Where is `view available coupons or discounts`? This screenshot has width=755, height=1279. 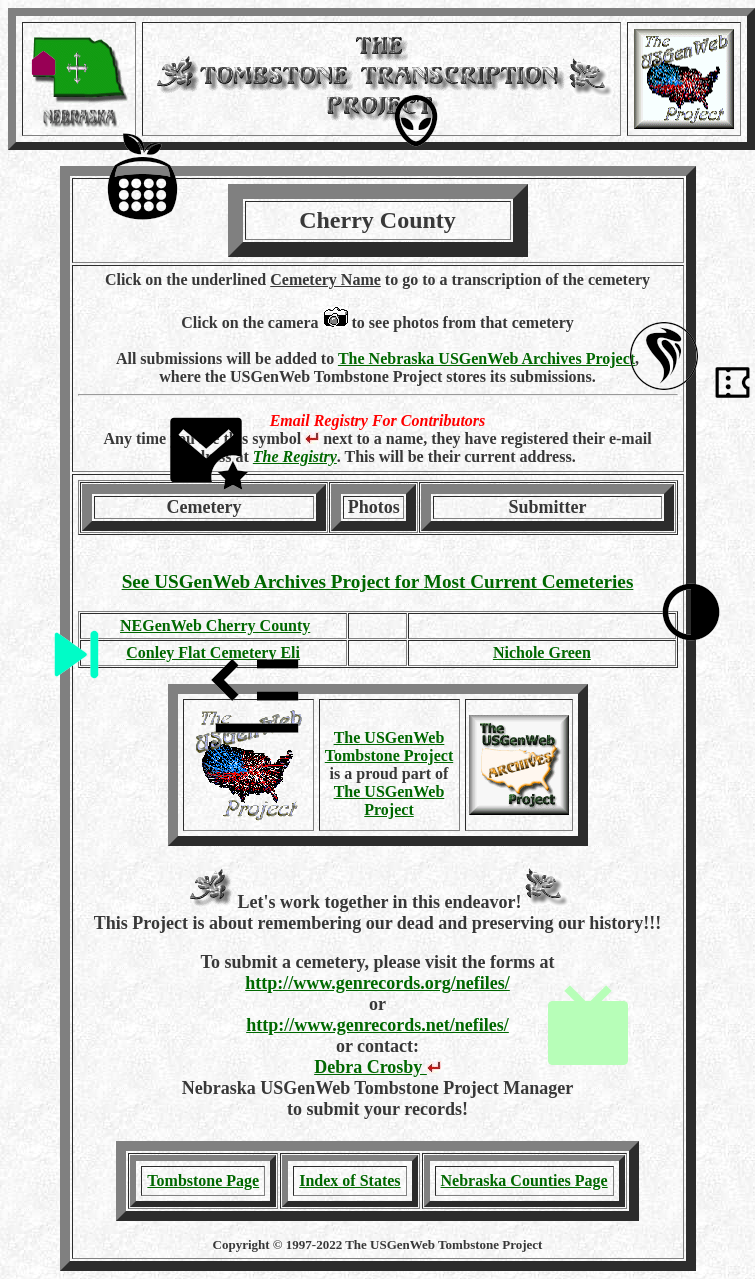 view available coupons or discounts is located at coordinates (732, 382).